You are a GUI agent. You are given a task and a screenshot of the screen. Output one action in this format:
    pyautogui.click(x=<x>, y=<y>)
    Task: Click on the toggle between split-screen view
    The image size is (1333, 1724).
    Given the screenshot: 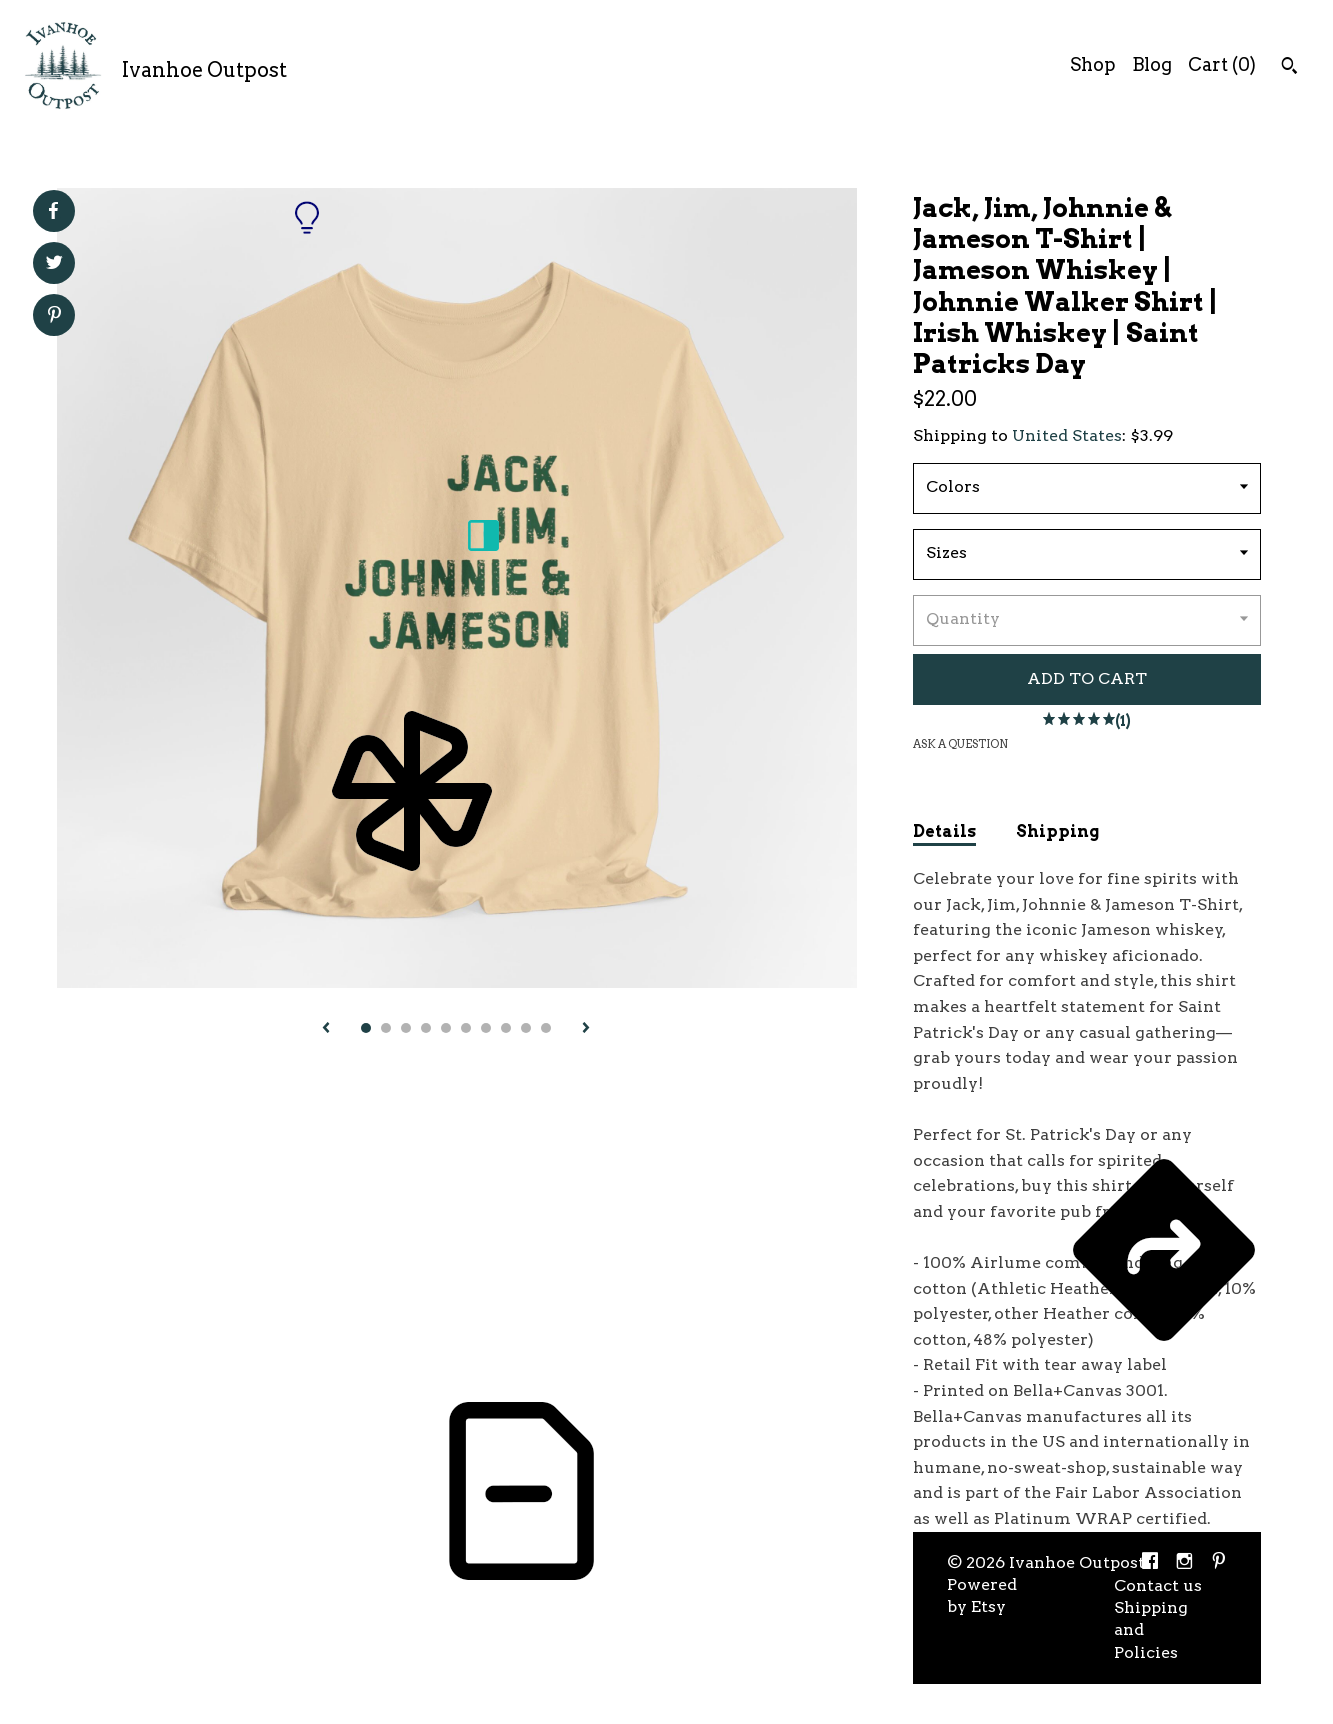 What is the action you would take?
    pyautogui.click(x=483, y=535)
    